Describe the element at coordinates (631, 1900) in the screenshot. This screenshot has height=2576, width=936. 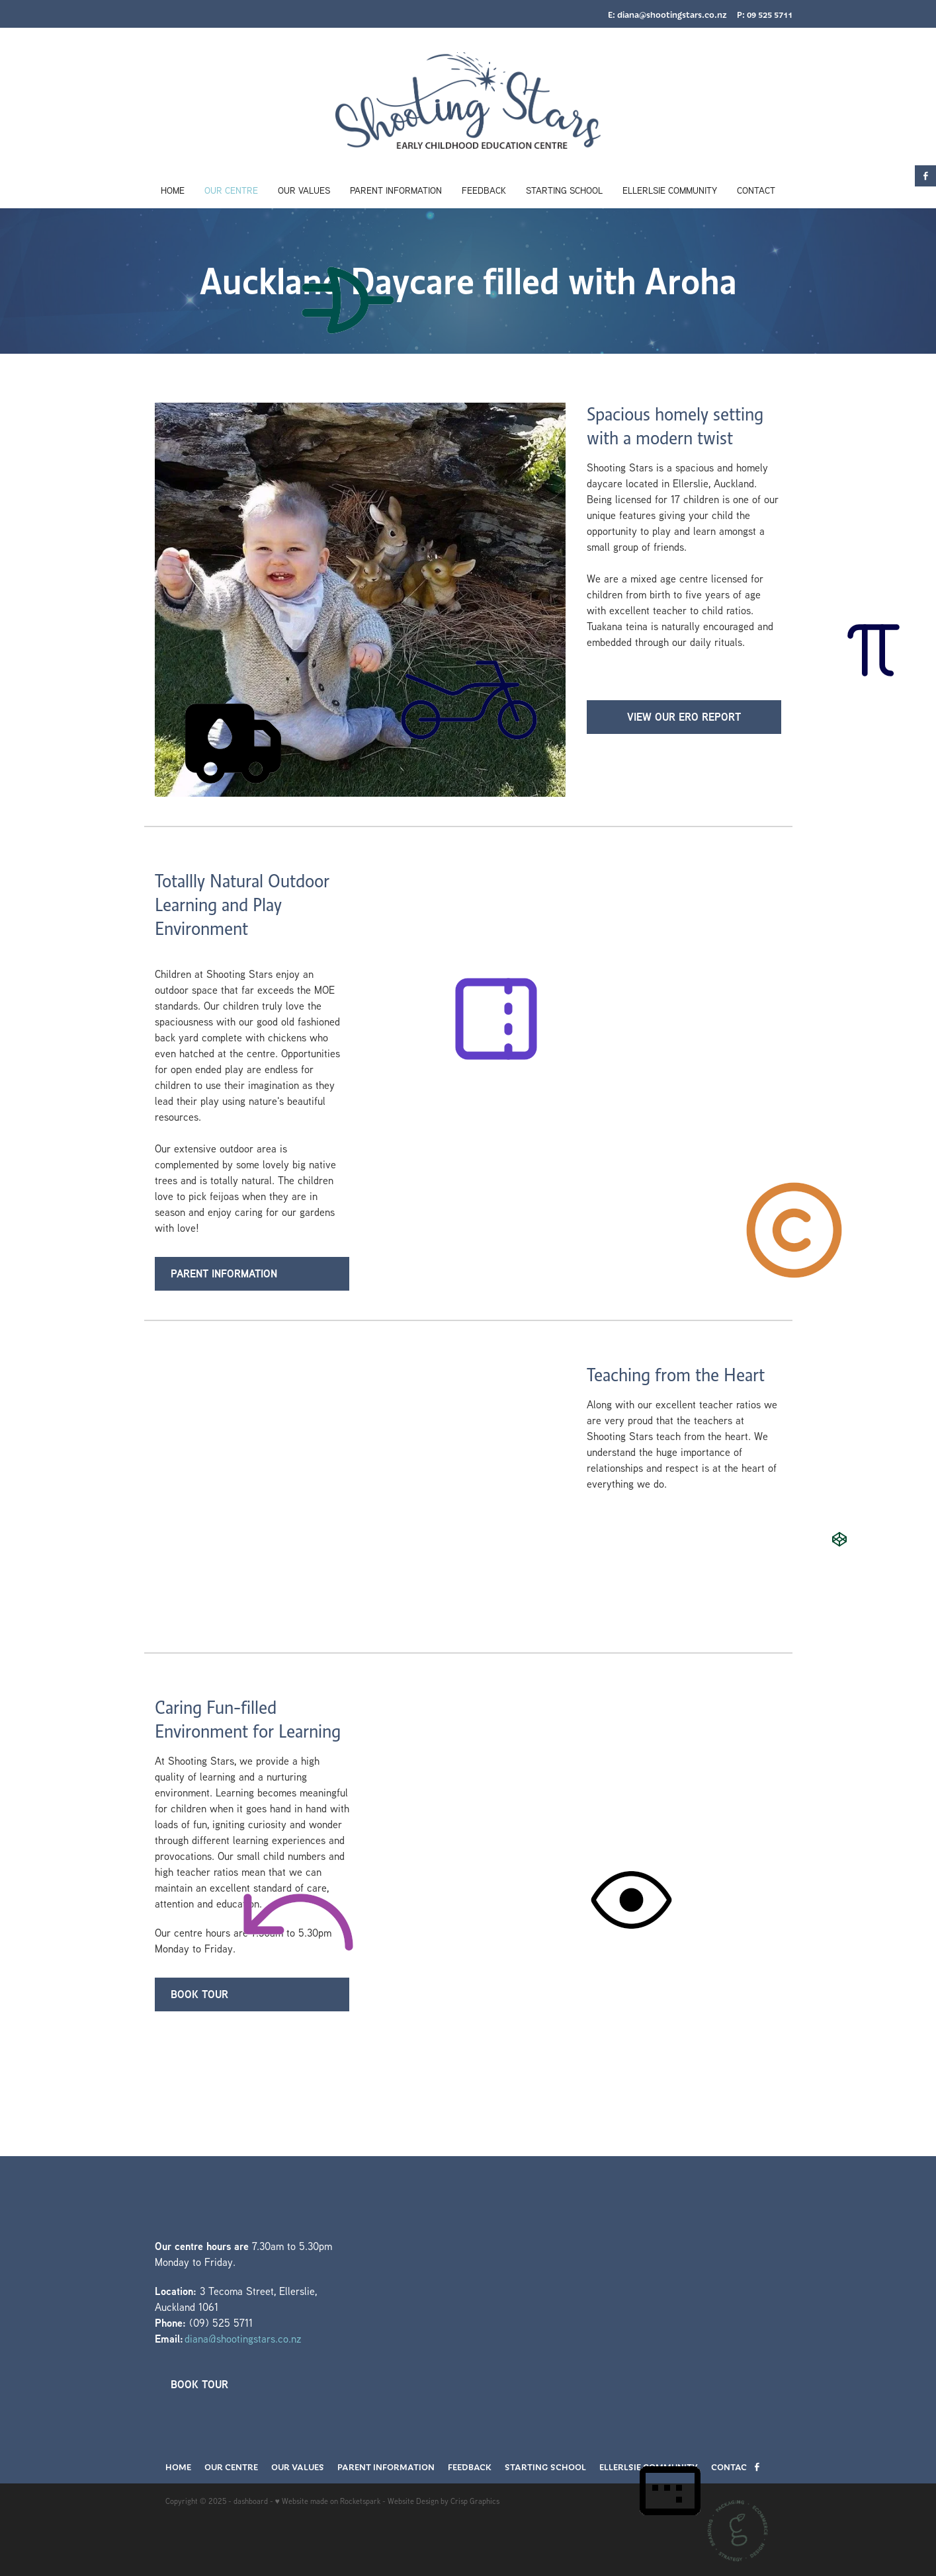
I see `view or preview content` at that location.